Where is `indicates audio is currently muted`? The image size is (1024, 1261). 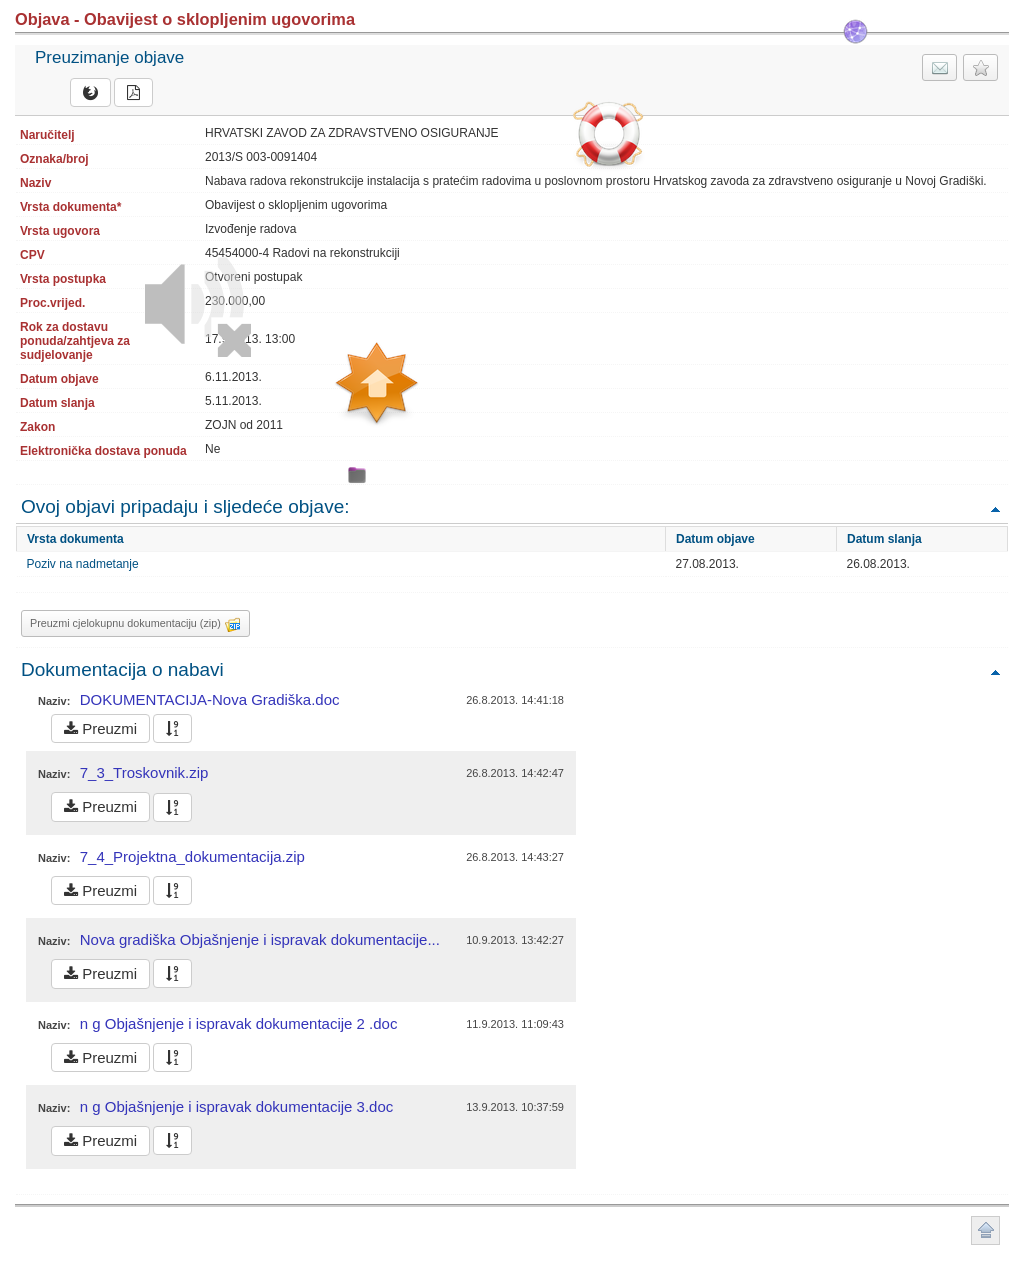 indicates audio is currently muted is located at coordinates (198, 304).